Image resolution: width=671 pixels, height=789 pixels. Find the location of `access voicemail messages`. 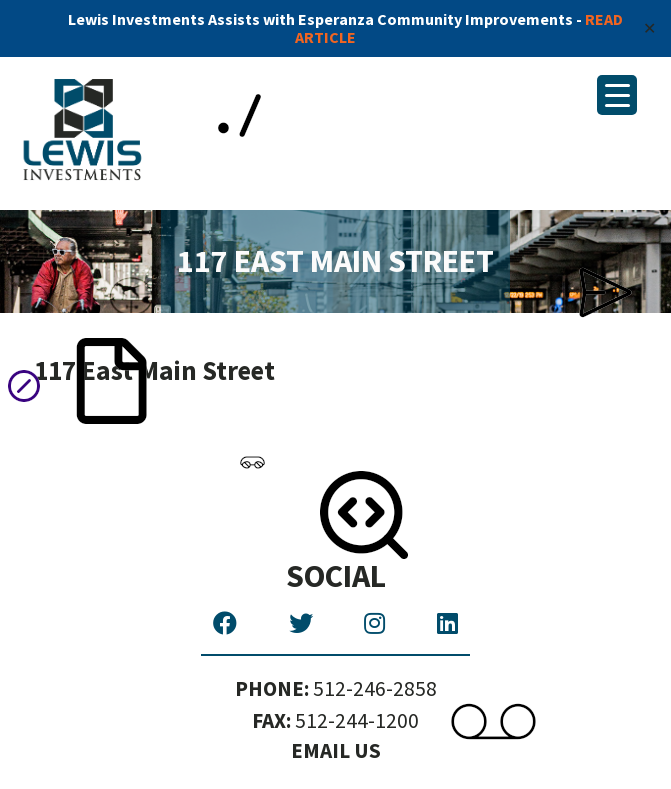

access voicemail messages is located at coordinates (493, 721).